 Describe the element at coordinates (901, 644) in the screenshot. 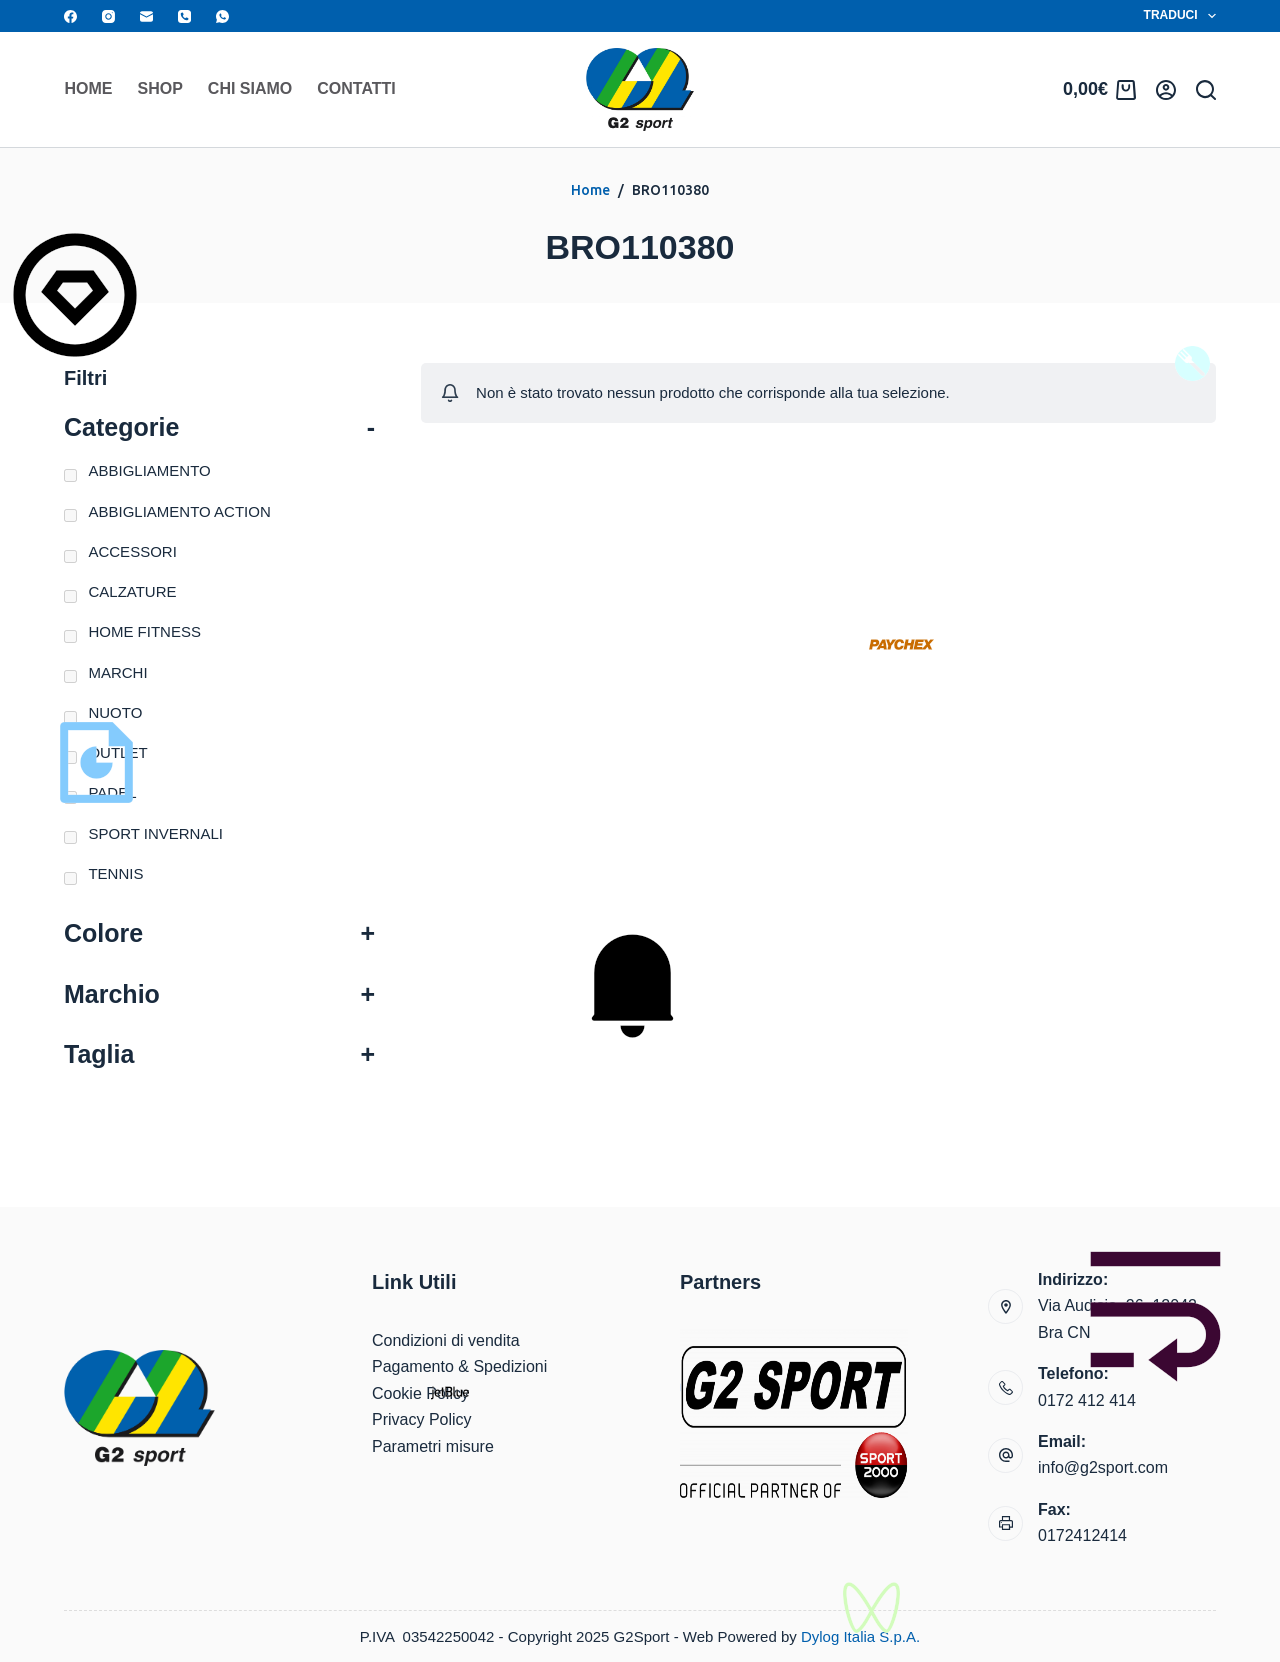

I see `access Paychex payroll services` at that location.